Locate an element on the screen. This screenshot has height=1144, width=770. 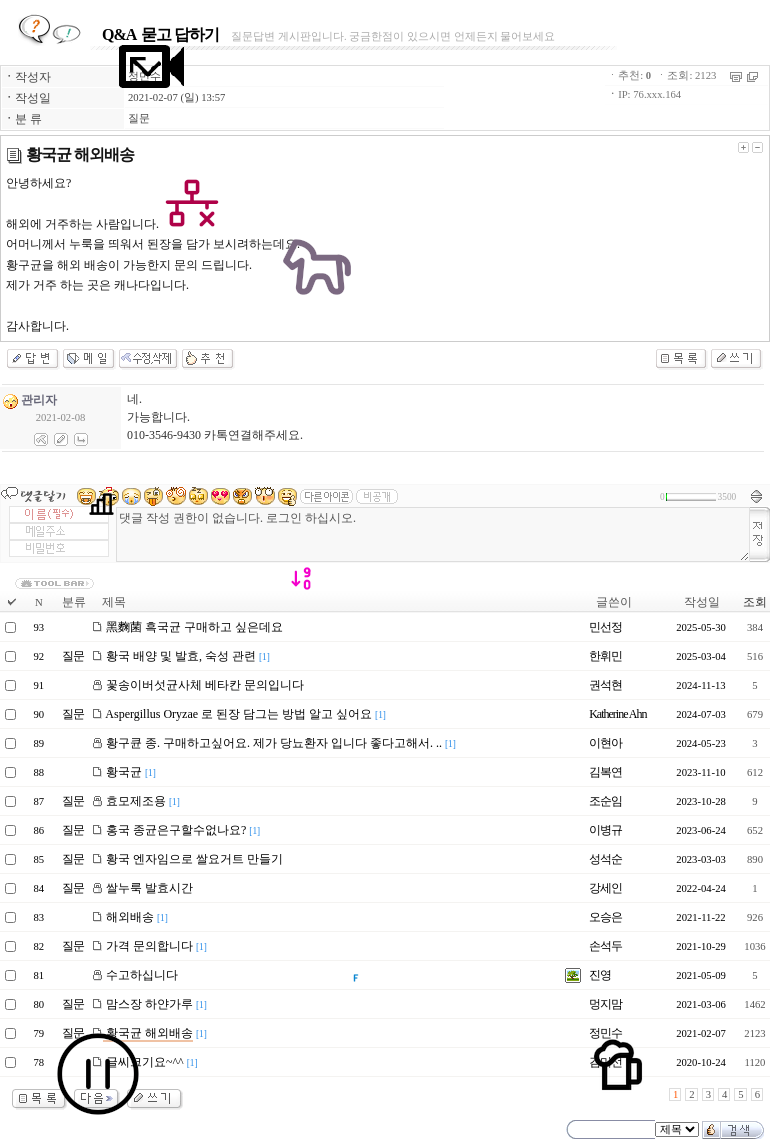
view analytics or statistics is located at coordinates (101, 504).